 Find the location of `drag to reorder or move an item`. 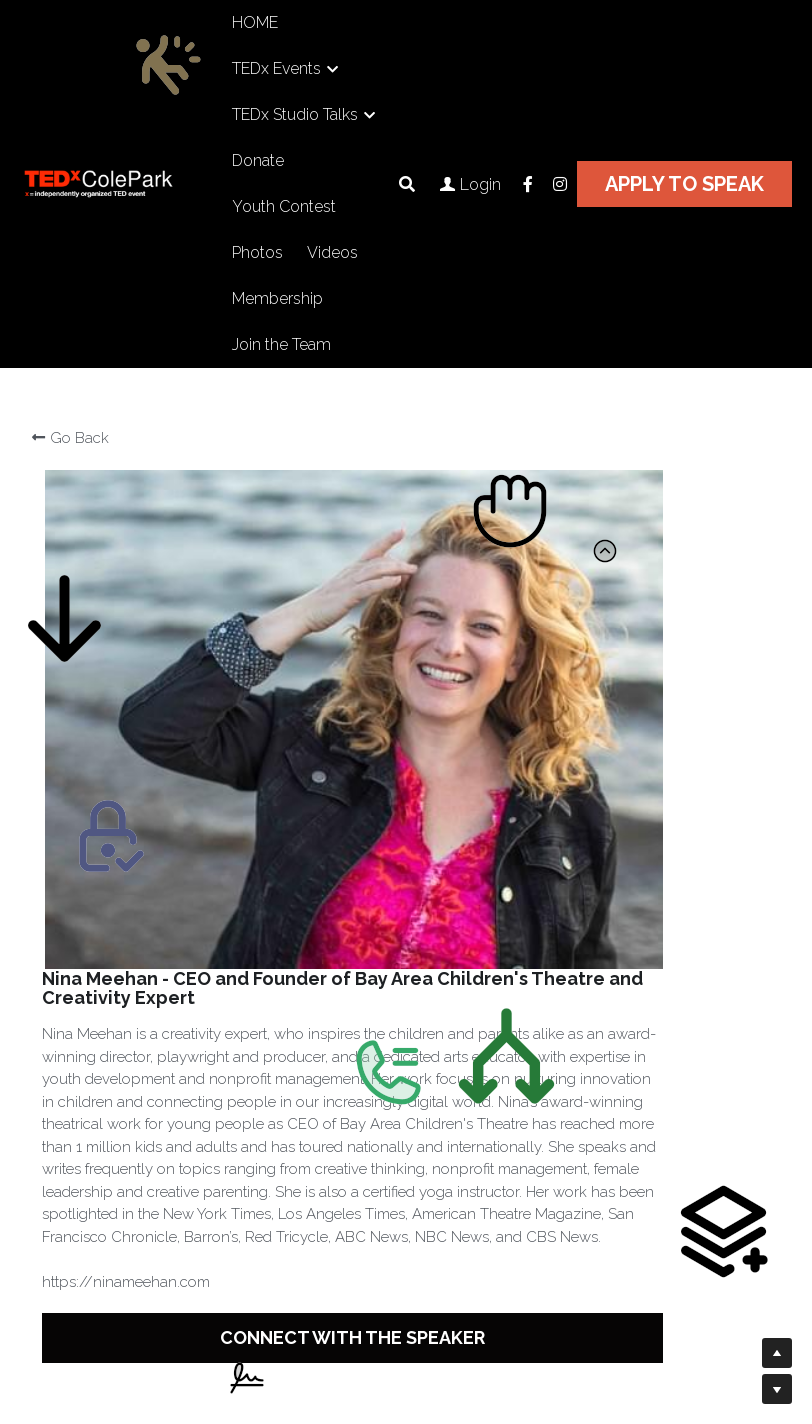

drag to reorder or move an item is located at coordinates (510, 501).